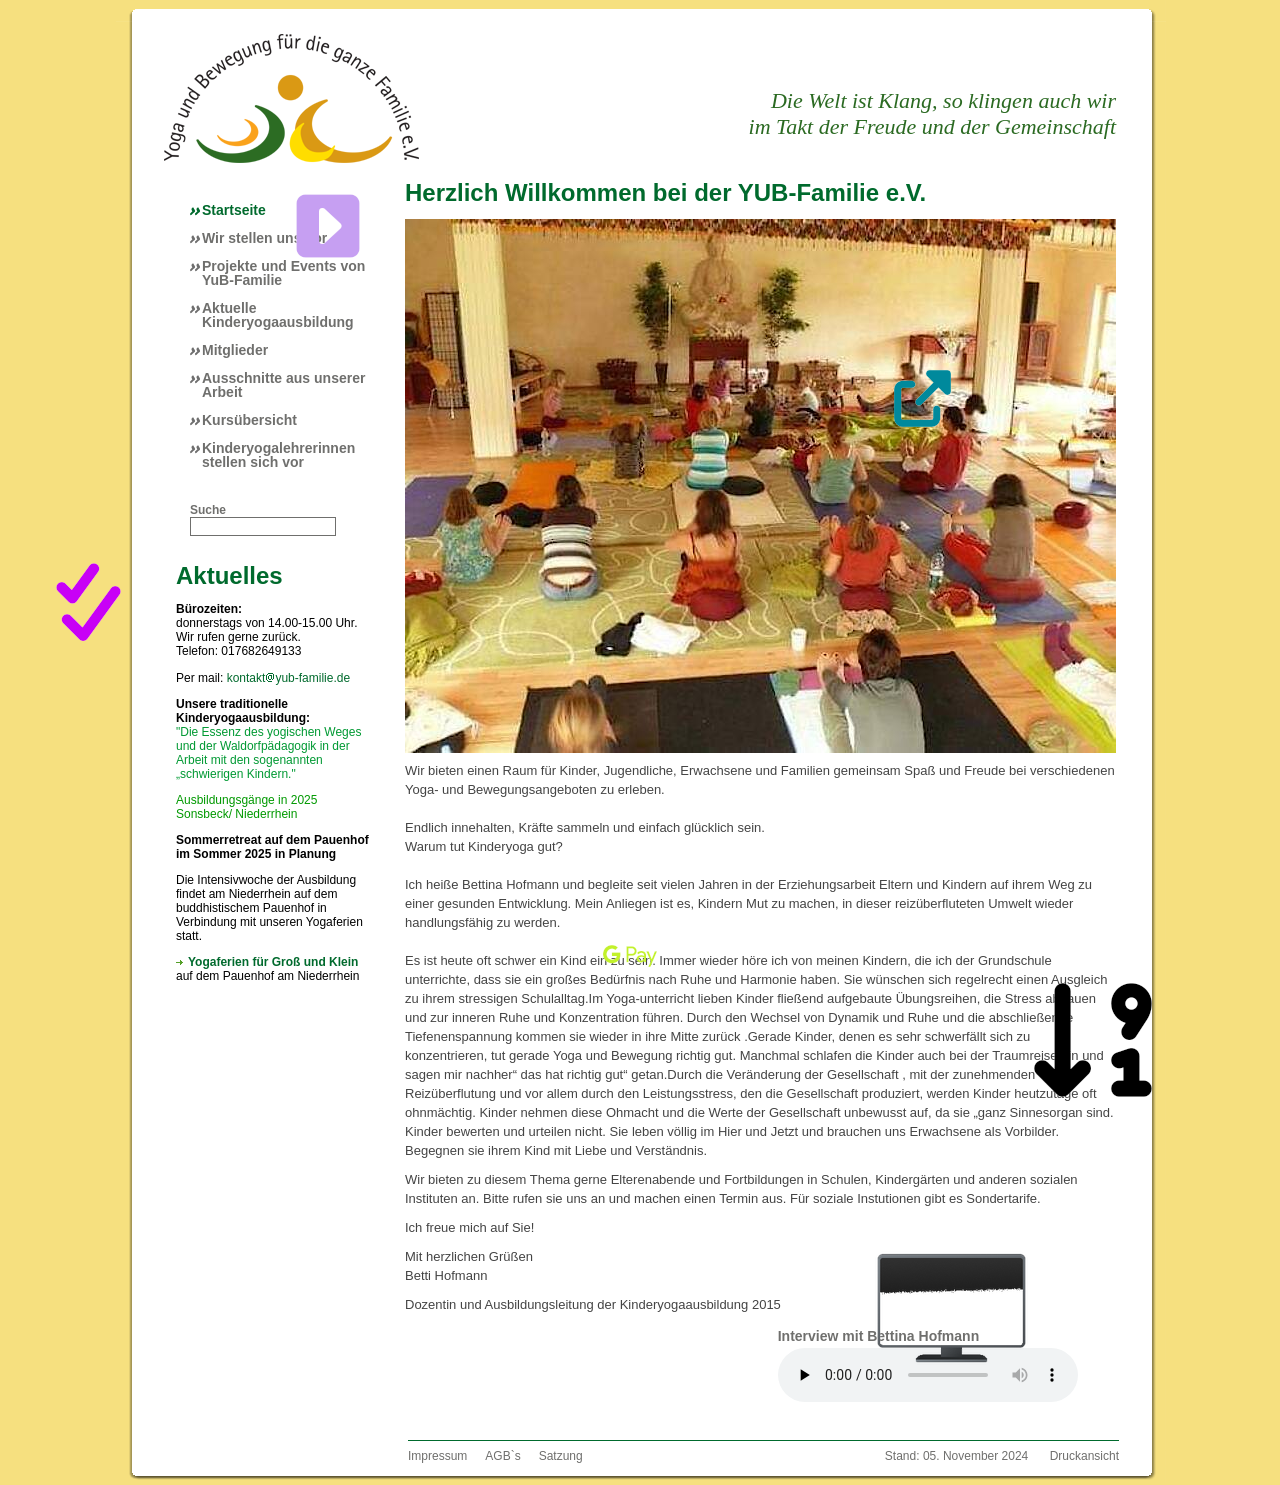  Describe the element at coordinates (922, 398) in the screenshot. I see `open link in a new tab or window` at that location.